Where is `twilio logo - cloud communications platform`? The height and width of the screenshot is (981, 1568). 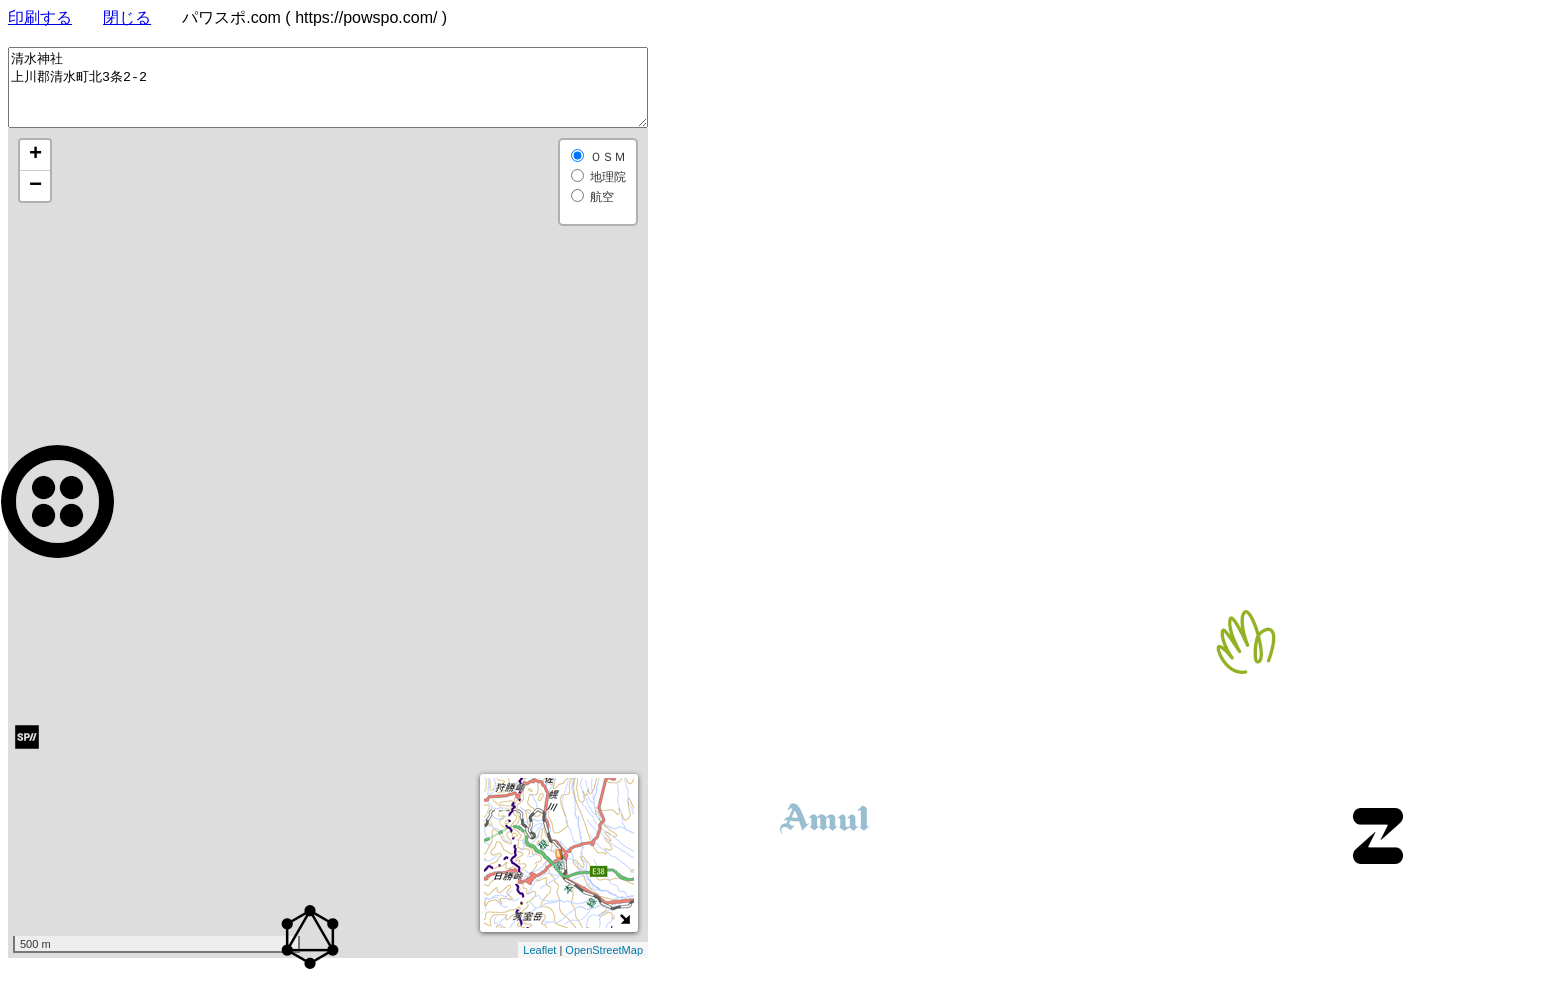 twilio logo - cloud communications platform is located at coordinates (57, 501).